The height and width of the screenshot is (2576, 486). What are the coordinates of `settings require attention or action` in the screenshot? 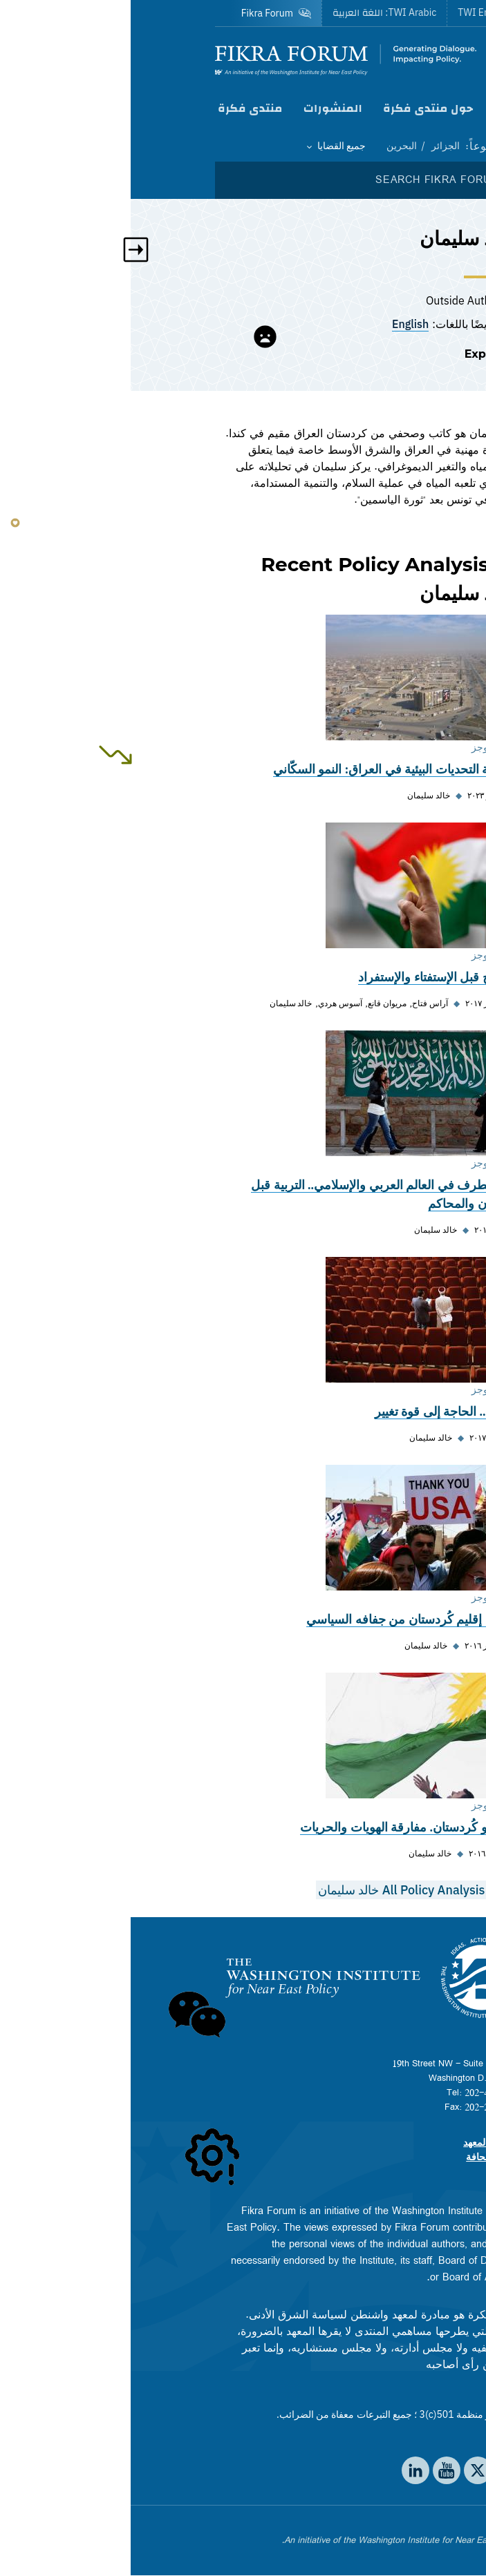 It's located at (212, 2155).